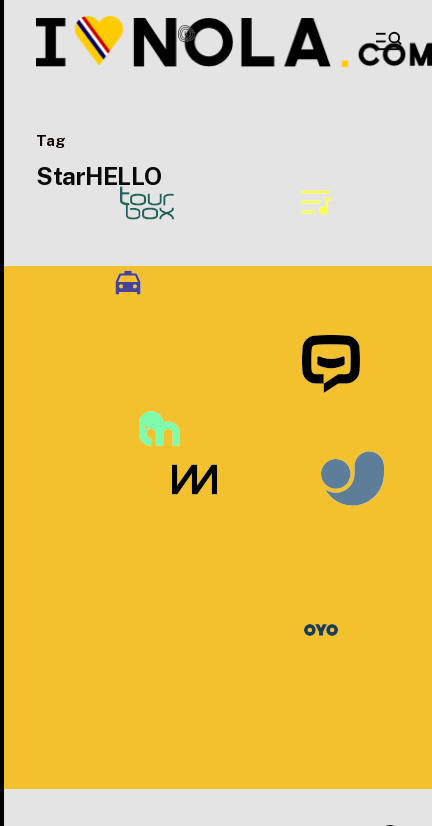  I want to click on request a taxi or rideshare, so click(128, 282).